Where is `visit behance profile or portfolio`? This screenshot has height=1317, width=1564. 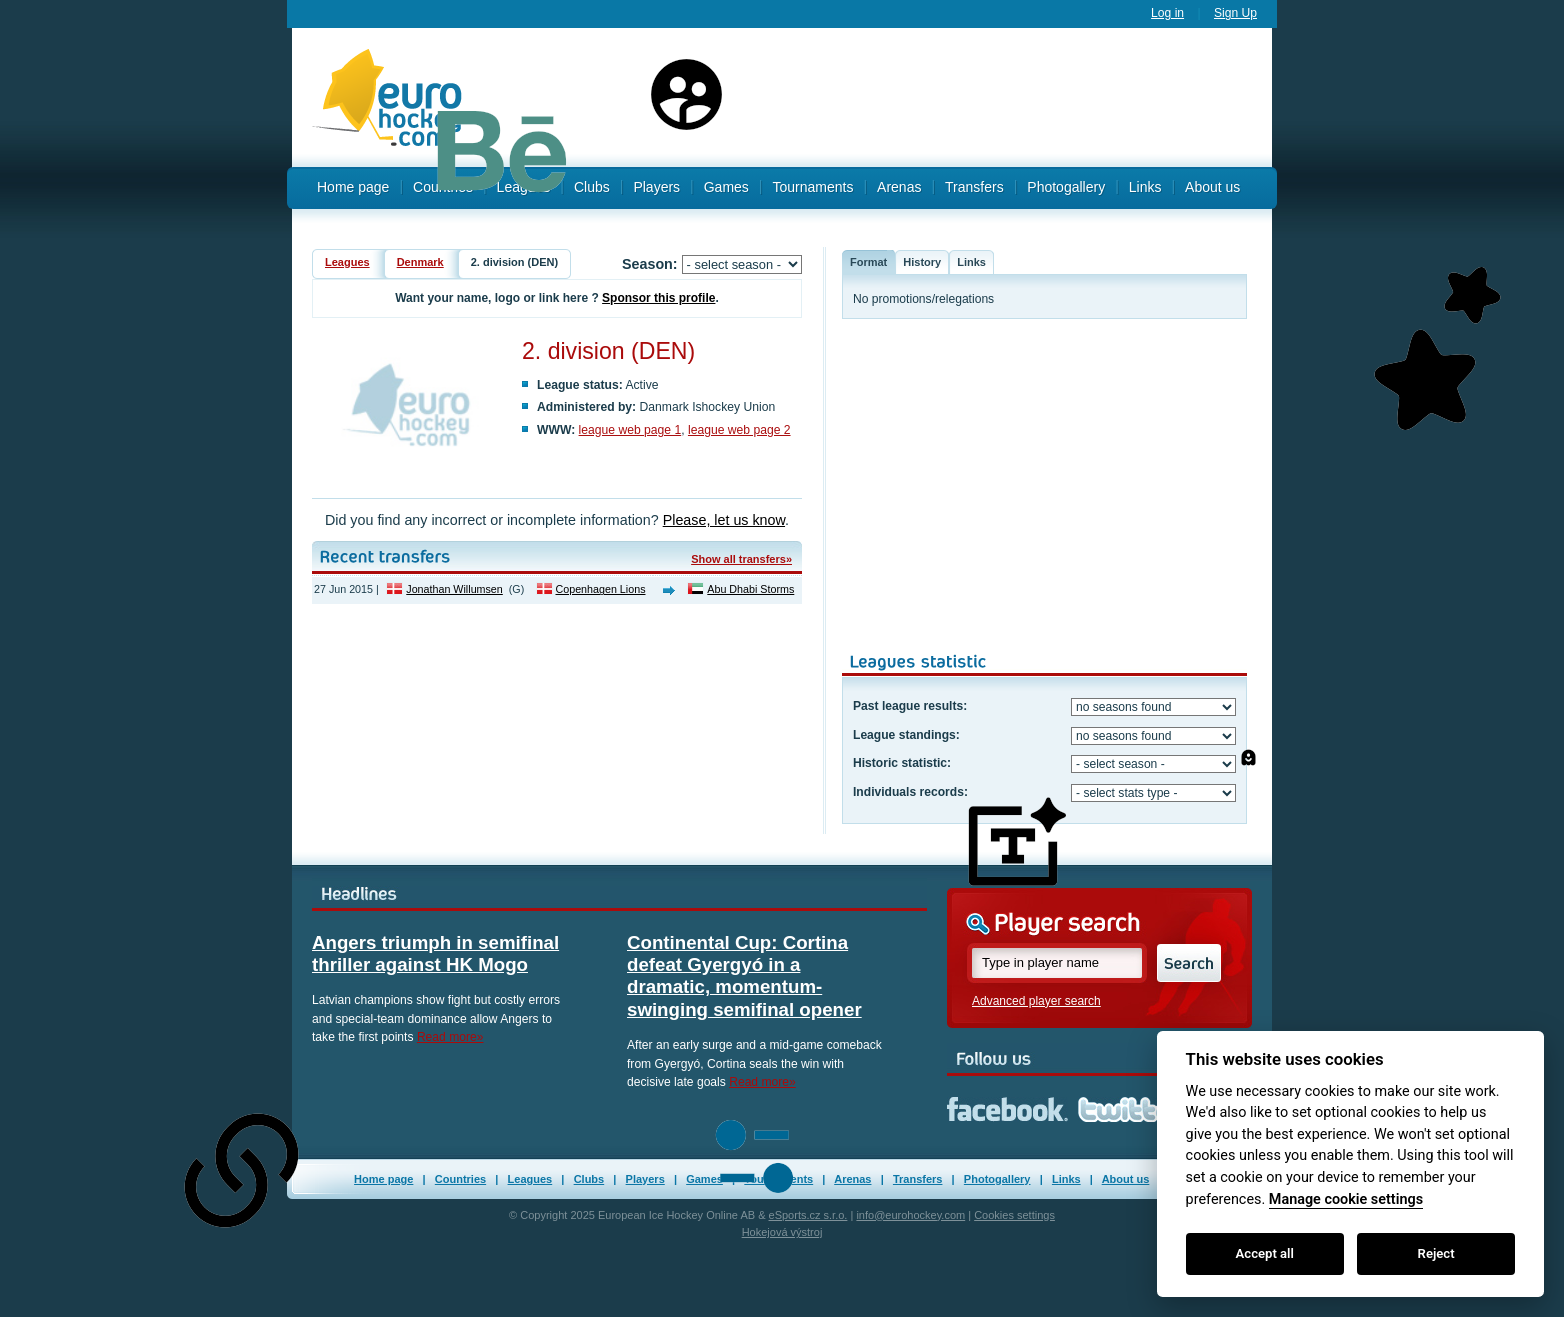
visit behance profile or portfolio is located at coordinates (501, 149).